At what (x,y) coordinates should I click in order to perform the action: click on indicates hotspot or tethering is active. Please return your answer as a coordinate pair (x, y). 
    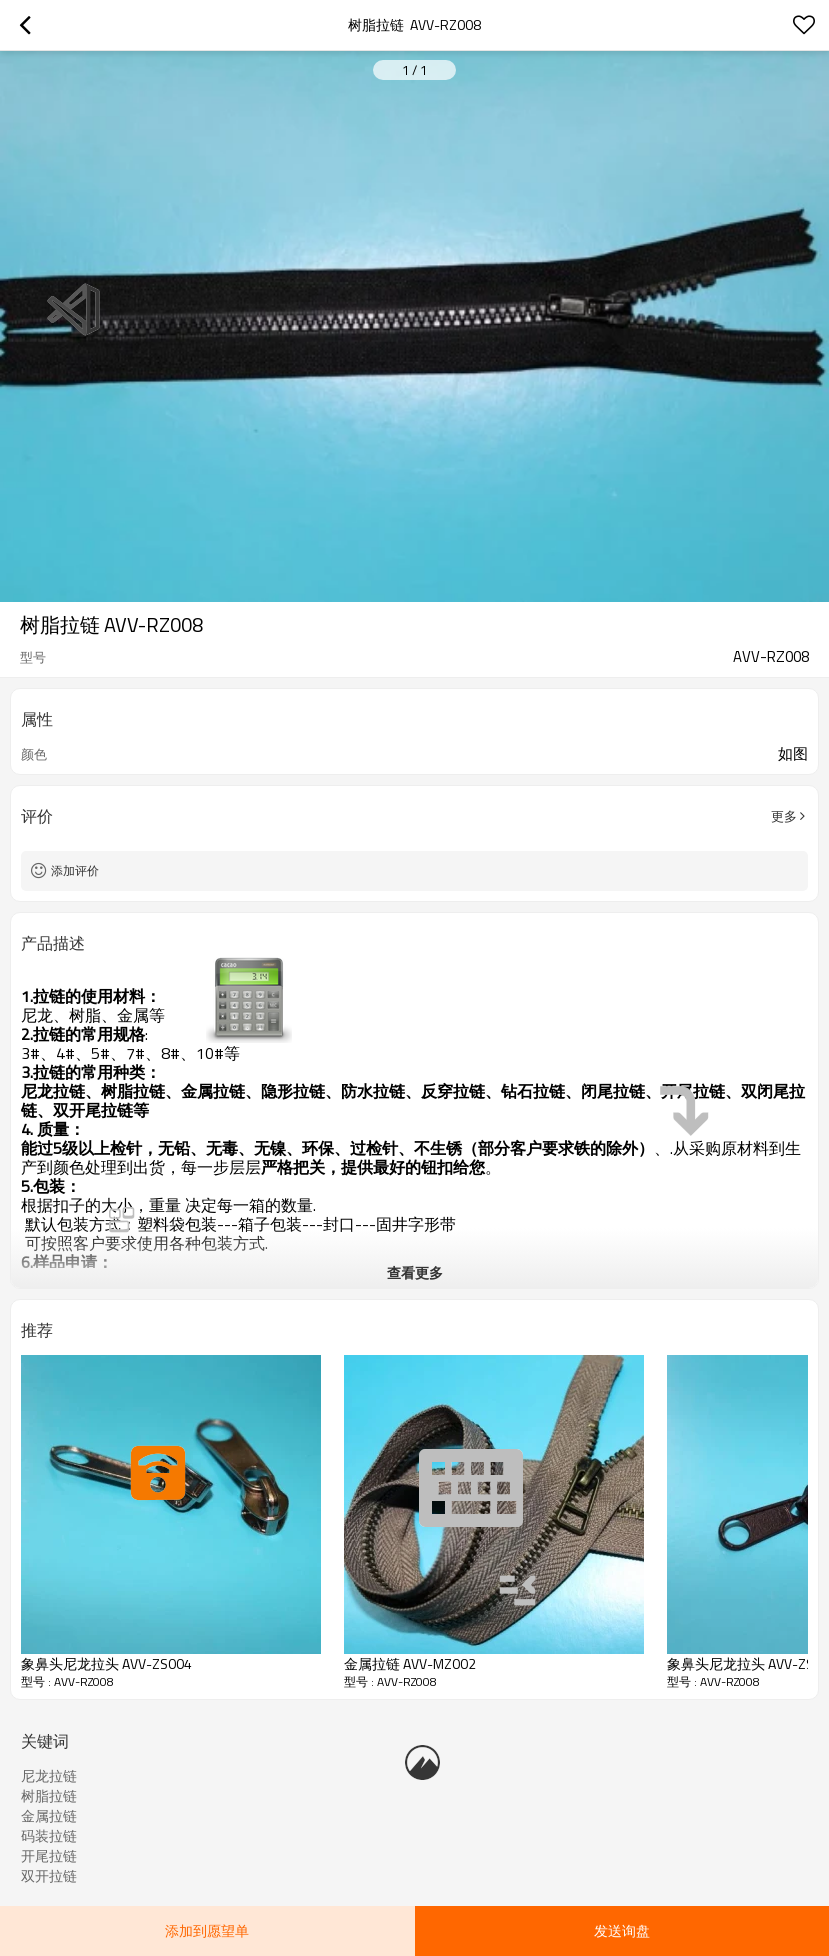
    Looking at the image, I should click on (158, 1473).